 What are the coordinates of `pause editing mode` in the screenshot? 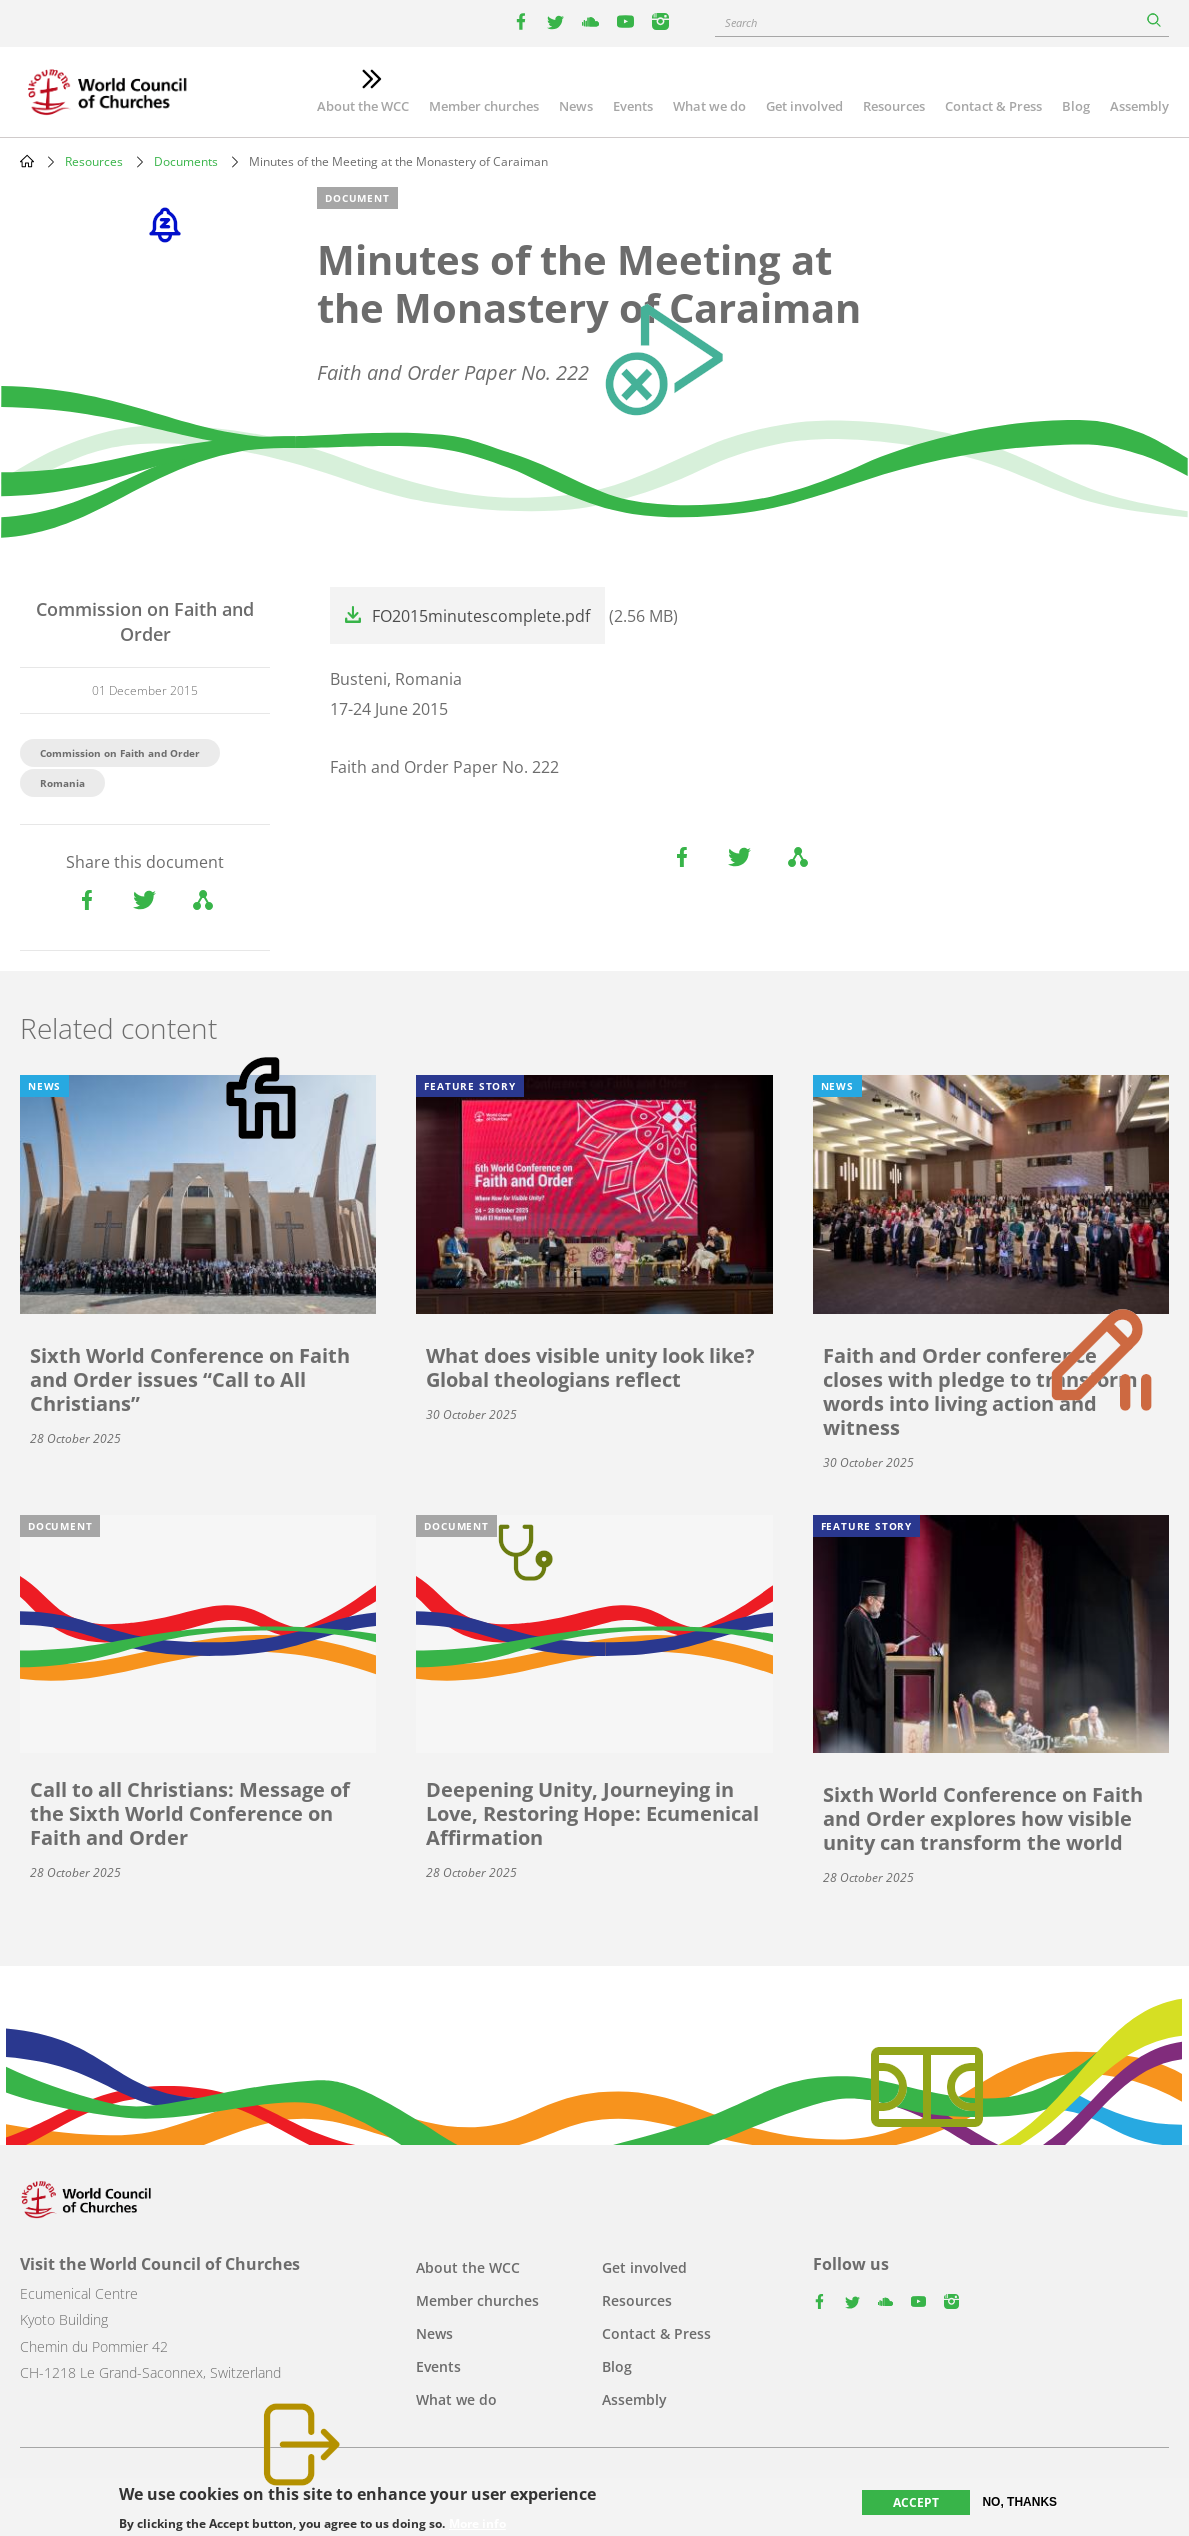 It's located at (1099, 1353).